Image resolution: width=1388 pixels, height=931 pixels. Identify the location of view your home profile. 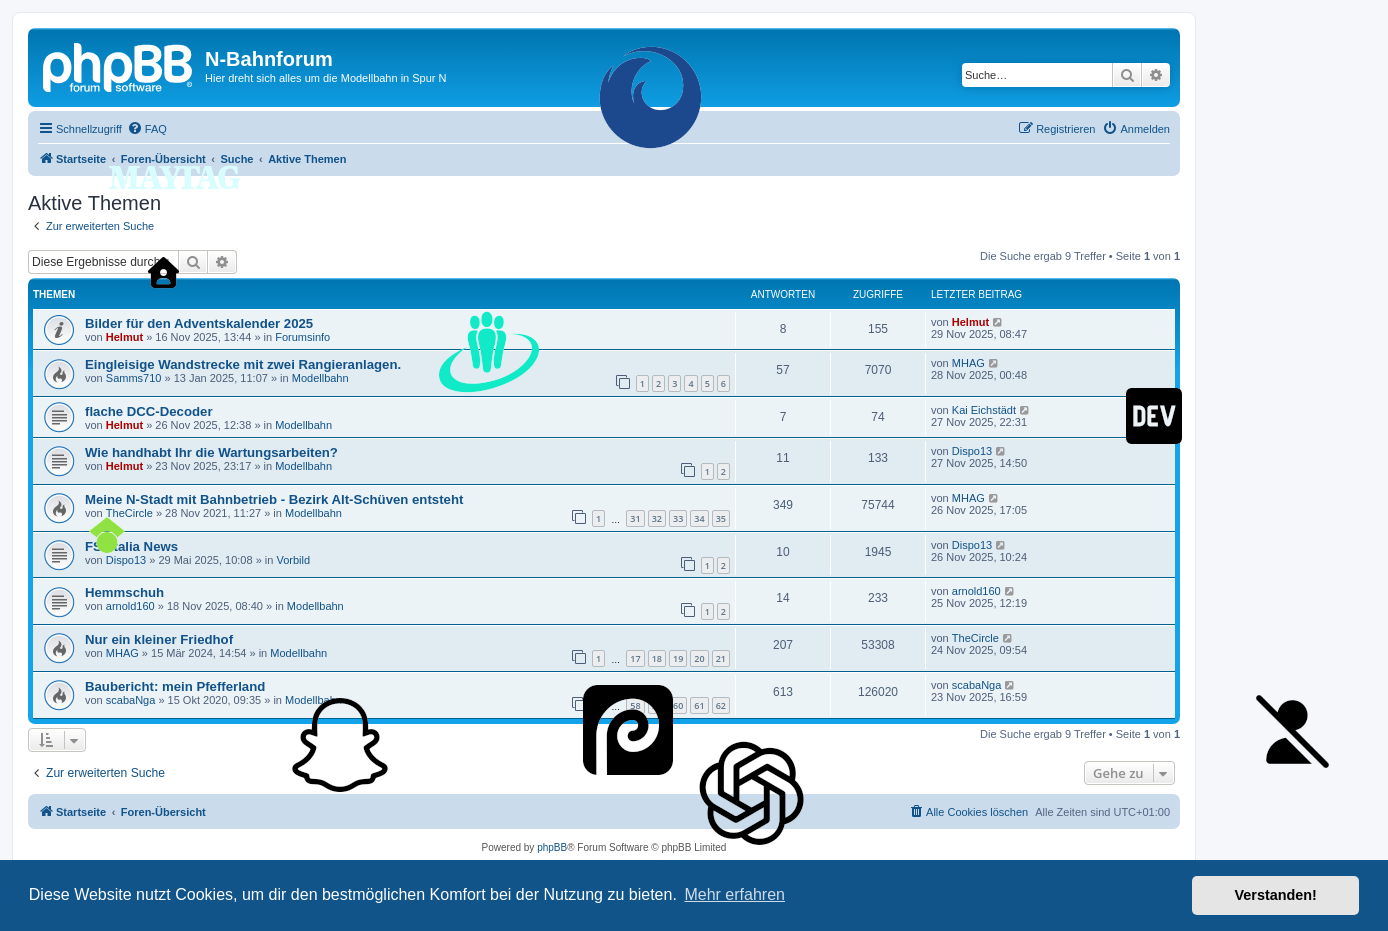
(163, 272).